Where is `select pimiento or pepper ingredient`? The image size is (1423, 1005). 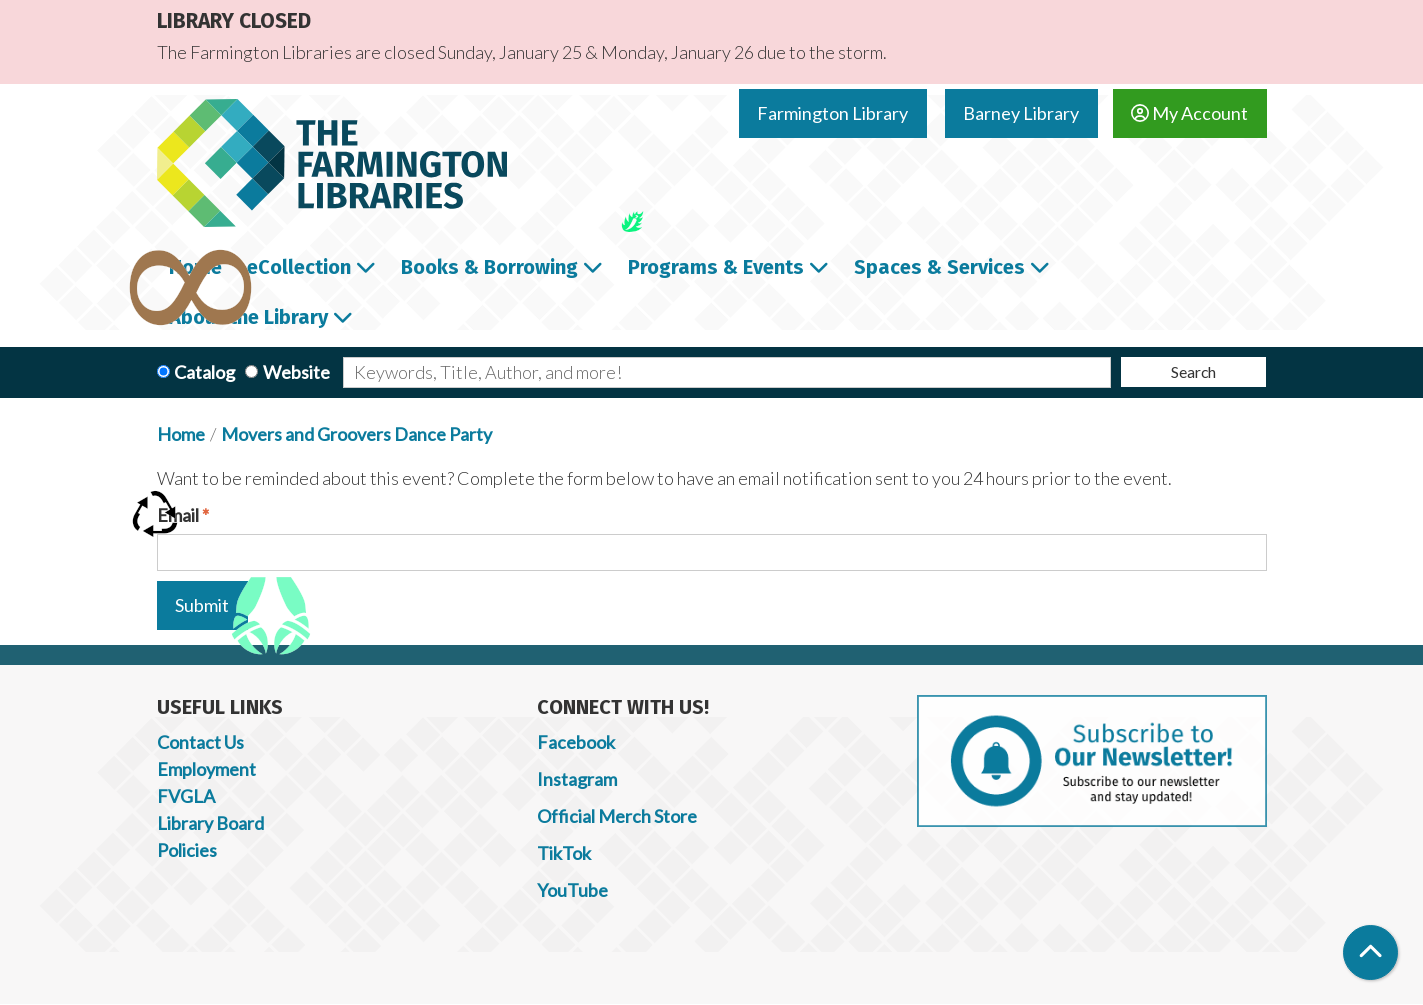
select pimiento or pepper ingredient is located at coordinates (632, 221).